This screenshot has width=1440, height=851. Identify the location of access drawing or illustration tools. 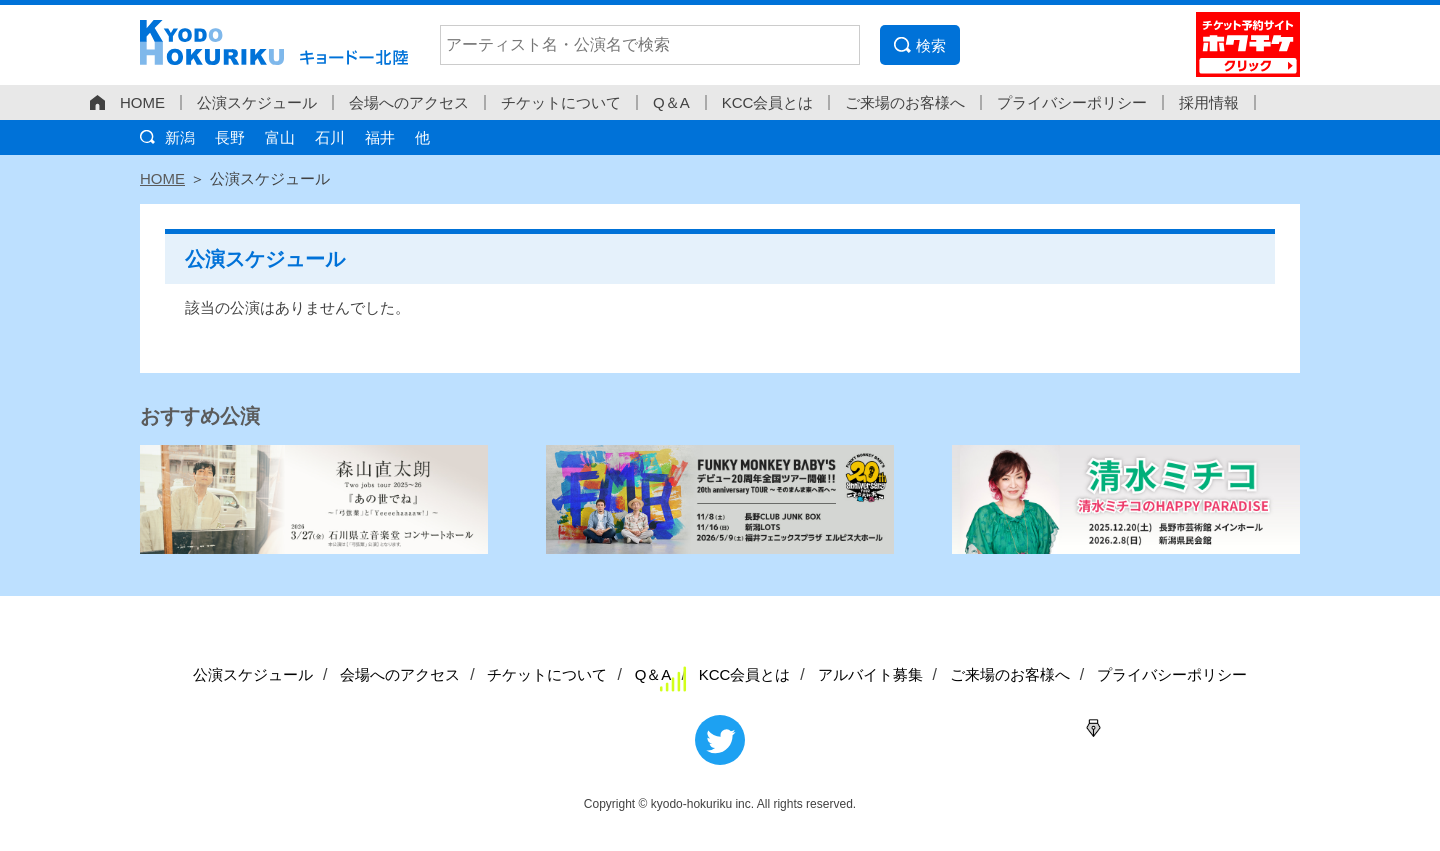
(1093, 727).